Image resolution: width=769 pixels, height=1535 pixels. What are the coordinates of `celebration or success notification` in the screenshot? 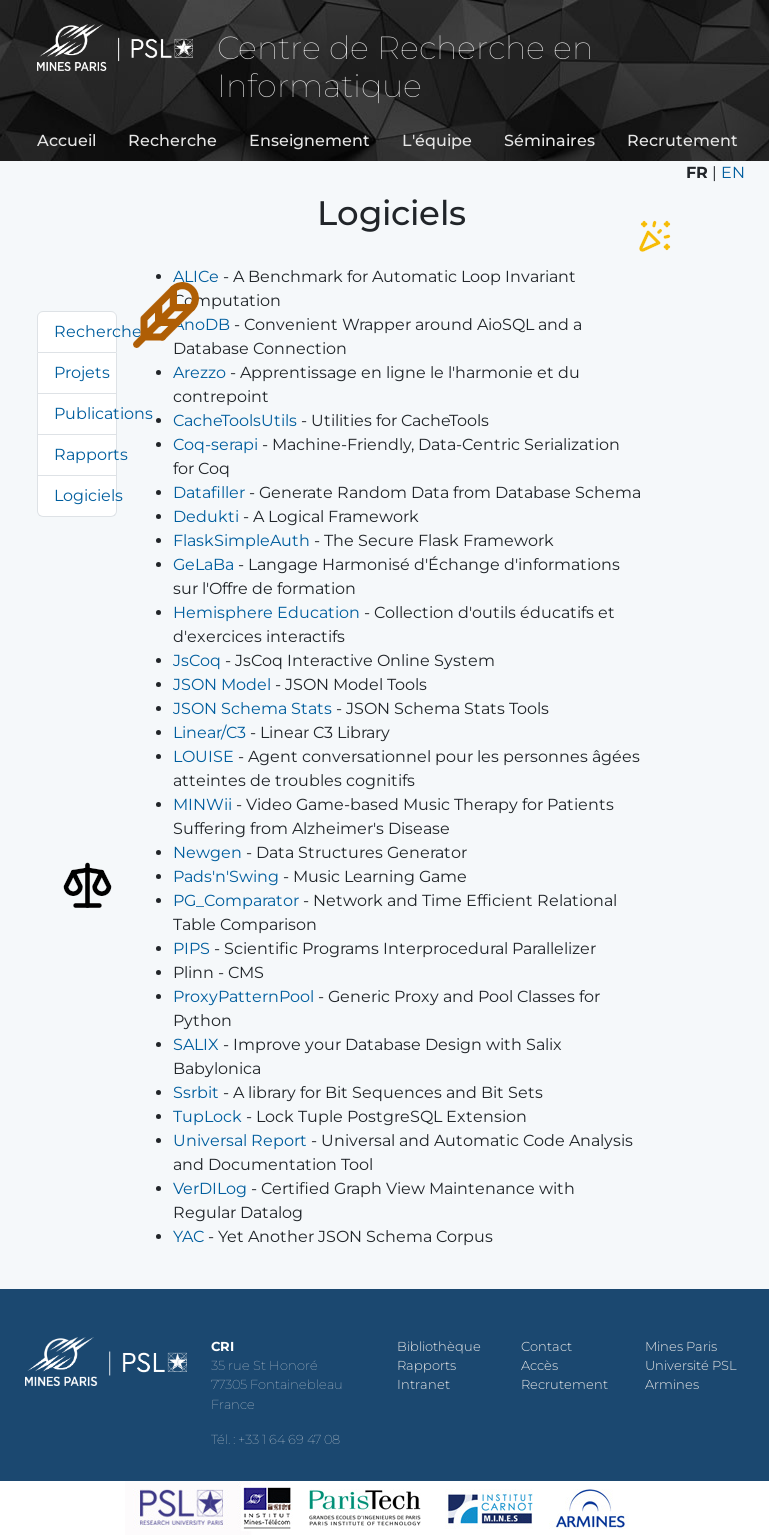 It's located at (655, 235).